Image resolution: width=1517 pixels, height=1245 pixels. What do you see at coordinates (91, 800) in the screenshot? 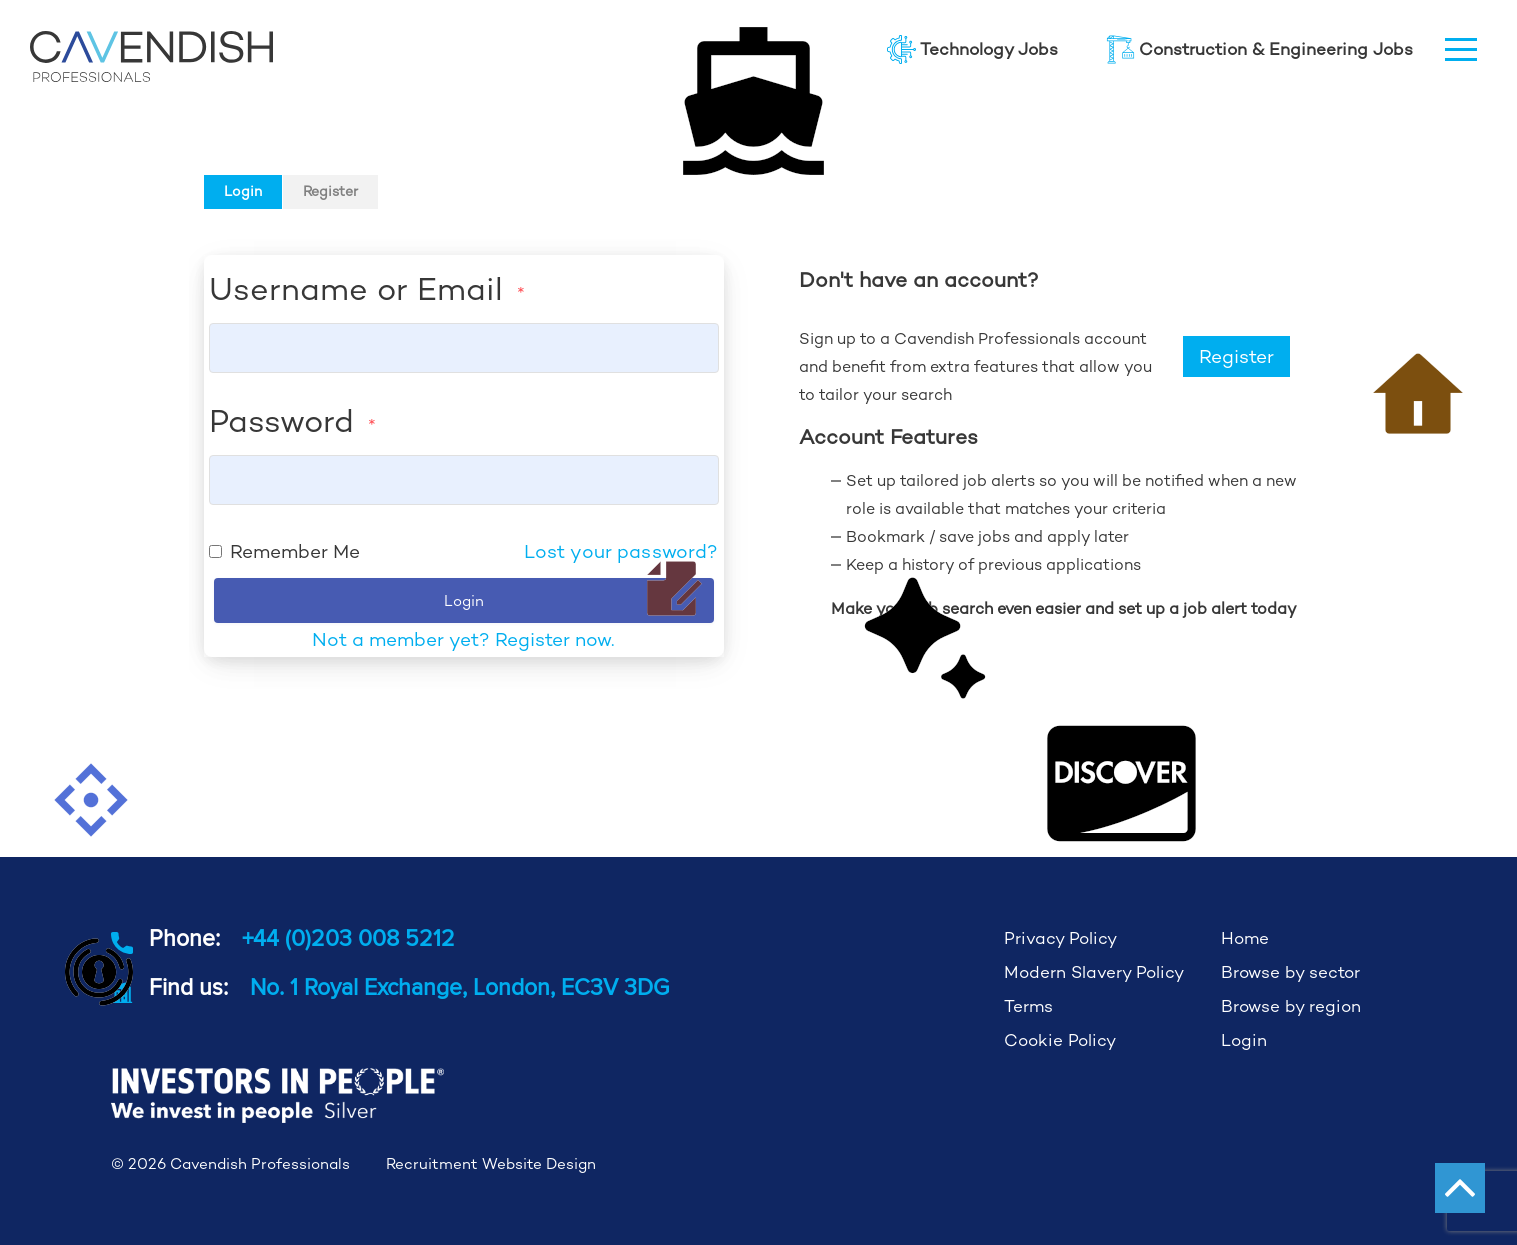
I see `drag to reposition this element` at bounding box center [91, 800].